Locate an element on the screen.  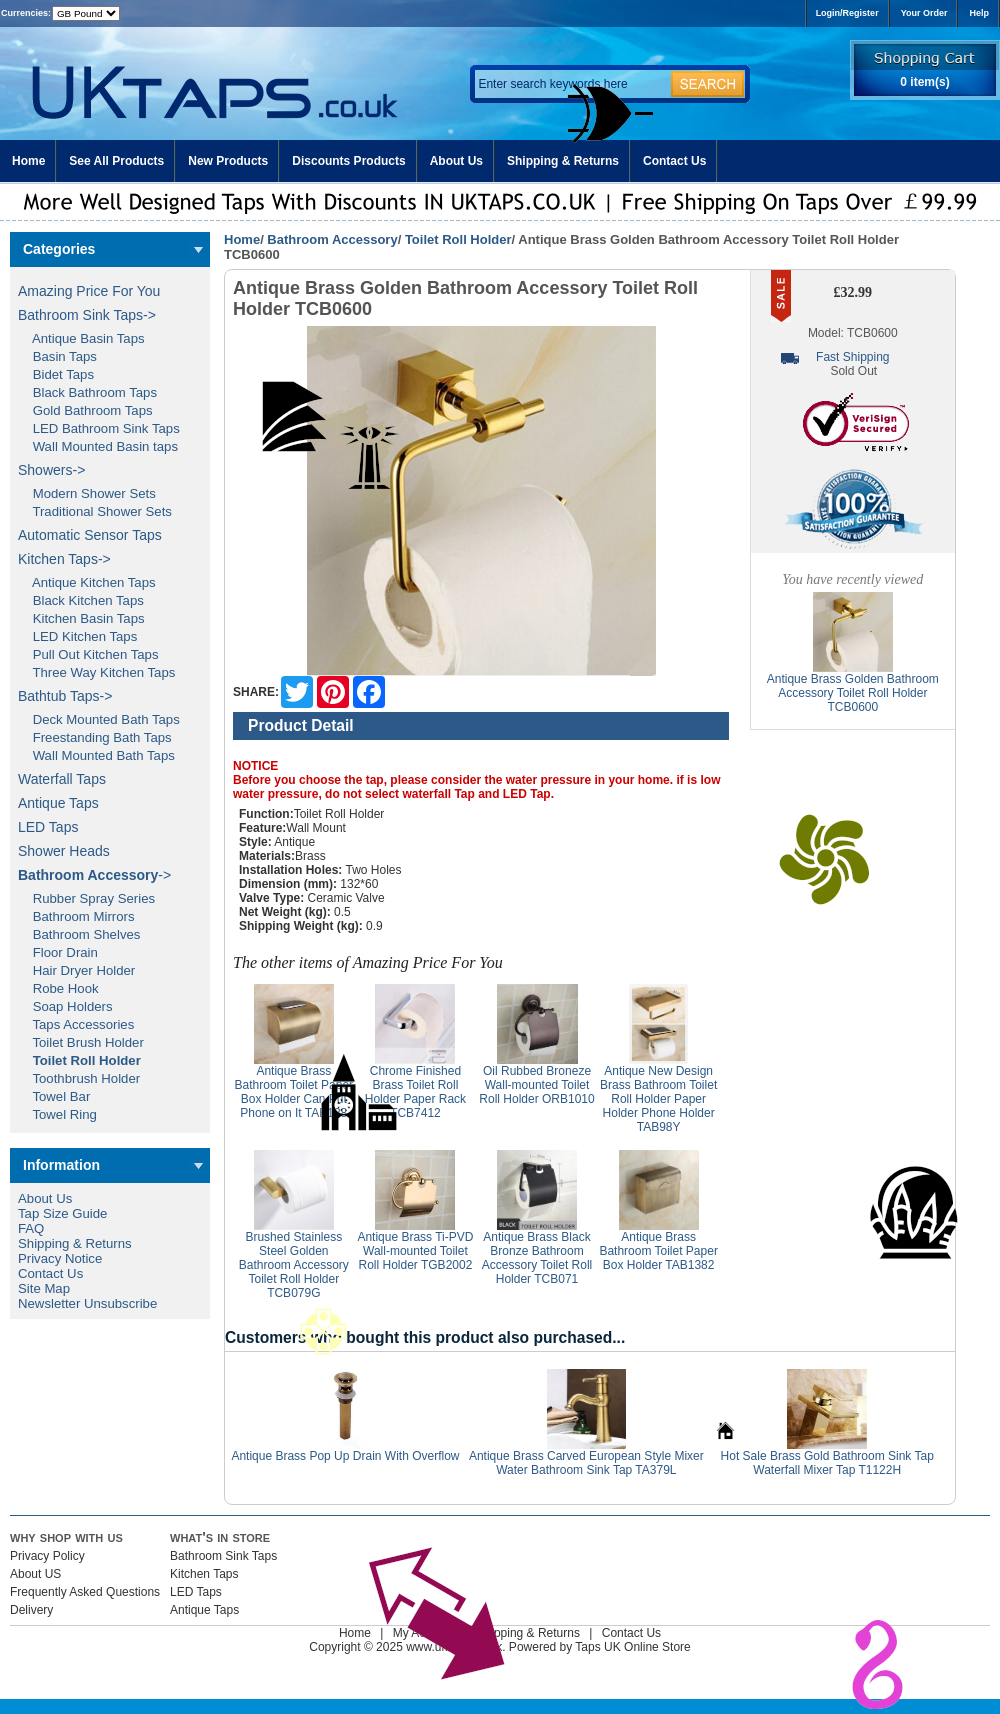
decorative floral element or embellishment is located at coordinates (824, 859).